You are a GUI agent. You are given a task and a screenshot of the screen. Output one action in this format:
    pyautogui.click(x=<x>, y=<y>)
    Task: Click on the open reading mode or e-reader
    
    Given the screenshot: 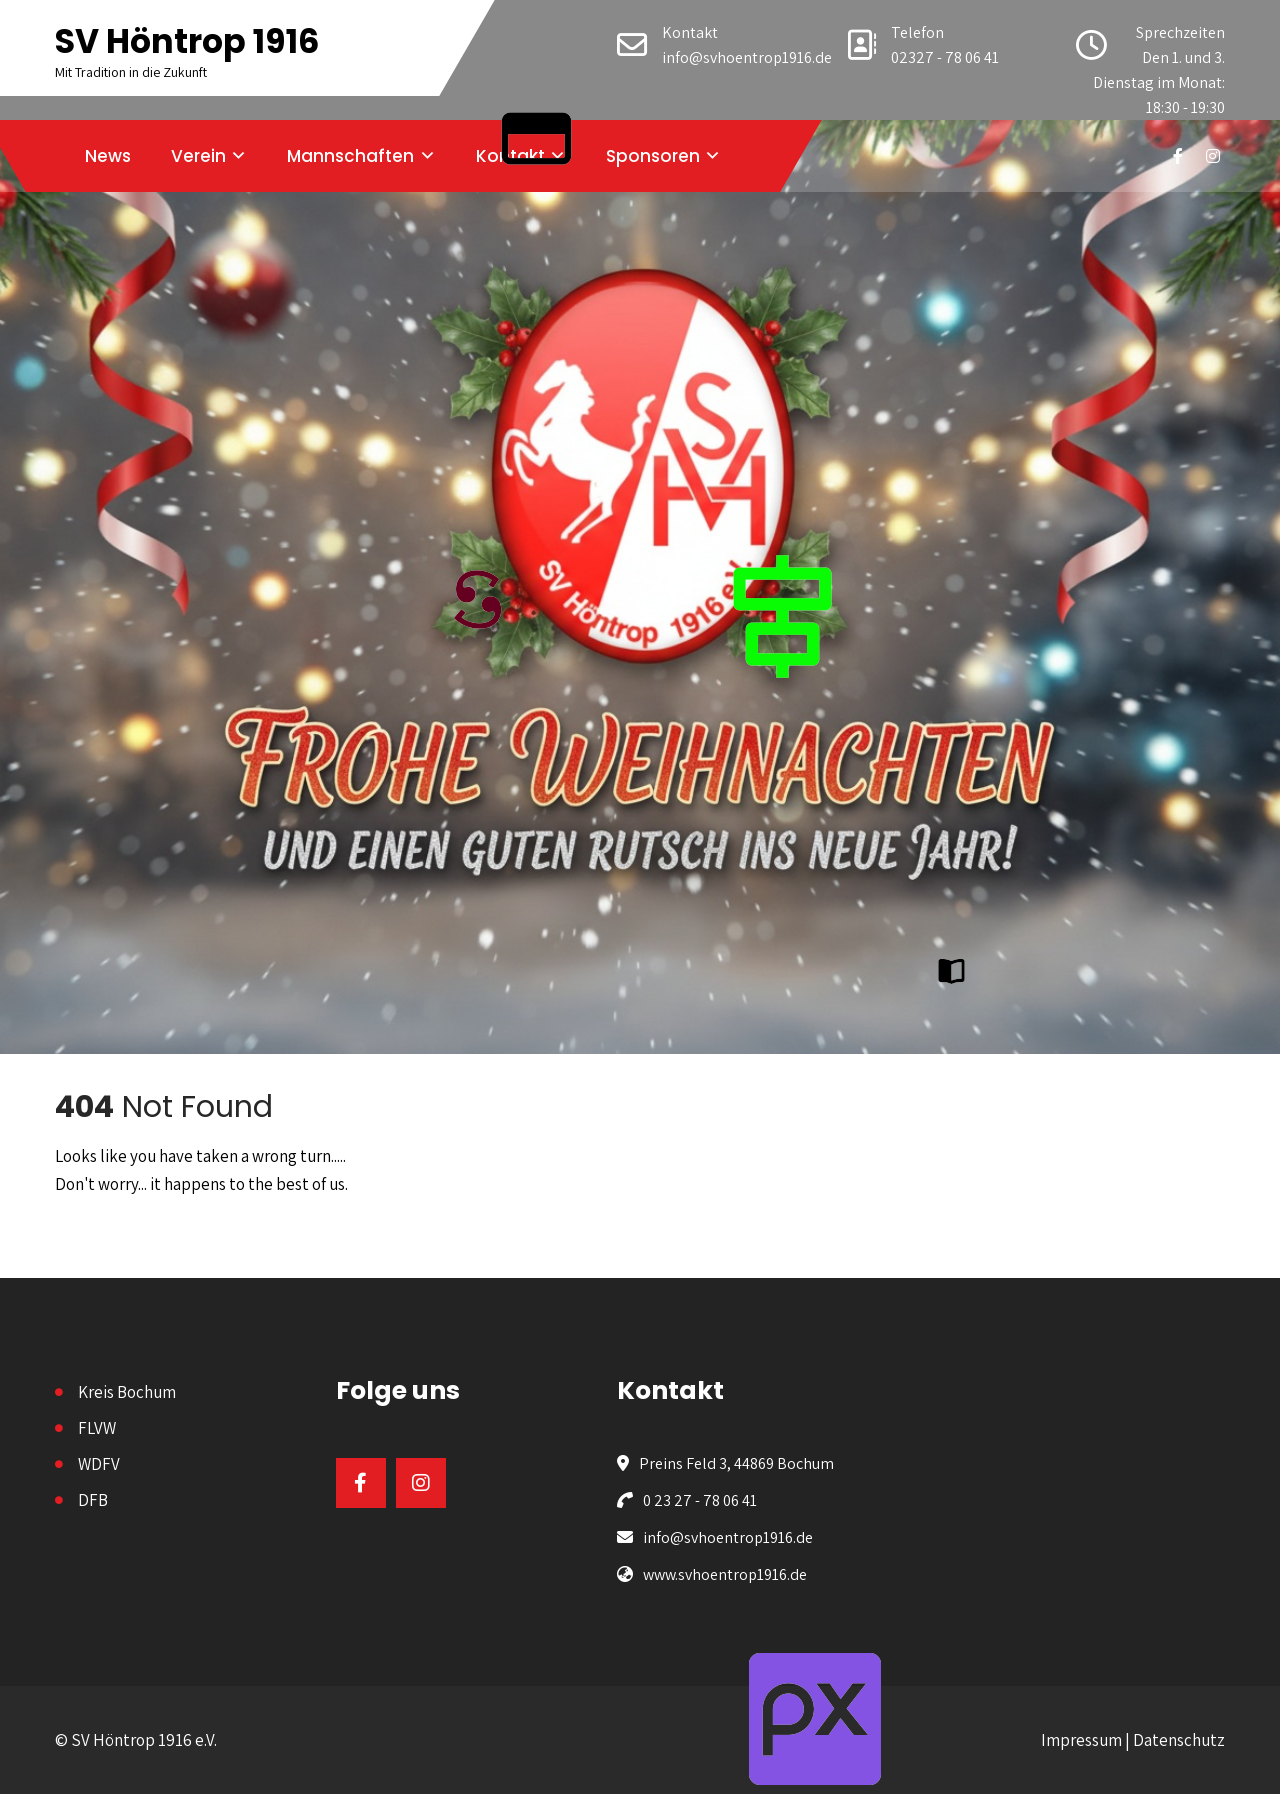 What is the action you would take?
    pyautogui.click(x=951, y=970)
    